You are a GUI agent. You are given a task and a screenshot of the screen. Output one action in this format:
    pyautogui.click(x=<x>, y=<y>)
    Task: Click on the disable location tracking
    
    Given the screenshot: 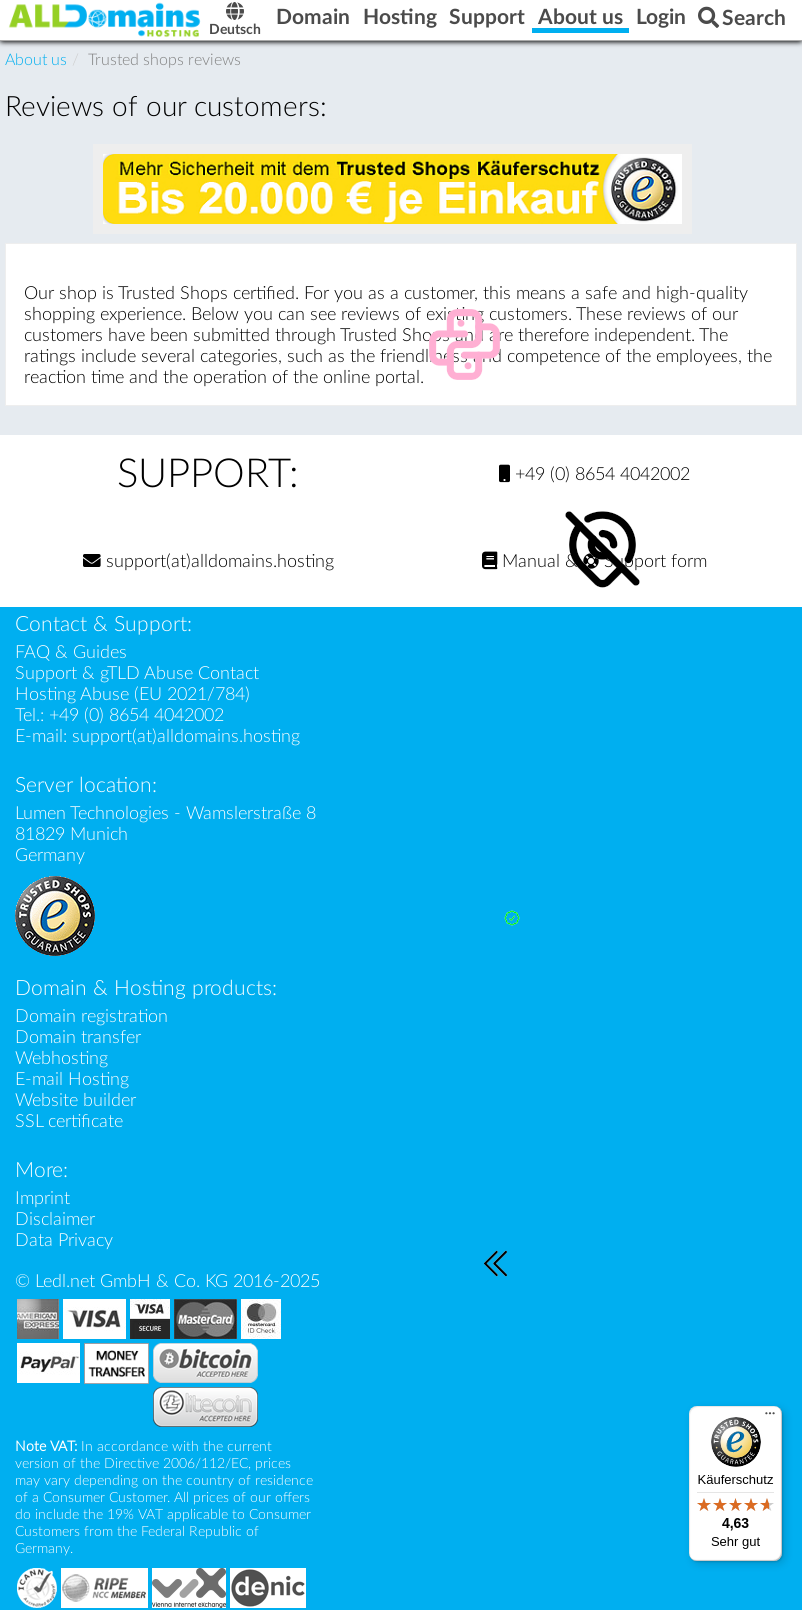 What is the action you would take?
    pyautogui.click(x=602, y=548)
    